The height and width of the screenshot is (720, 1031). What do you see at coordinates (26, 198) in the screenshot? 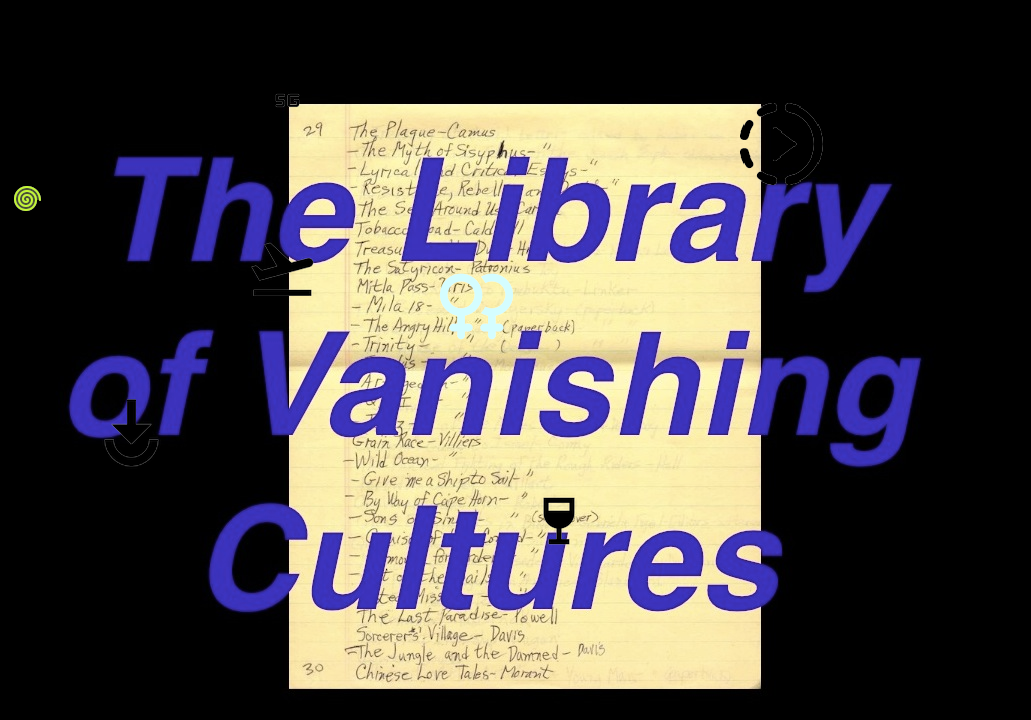
I see `indicates loading or processing in progress` at bounding box center [26, 198].